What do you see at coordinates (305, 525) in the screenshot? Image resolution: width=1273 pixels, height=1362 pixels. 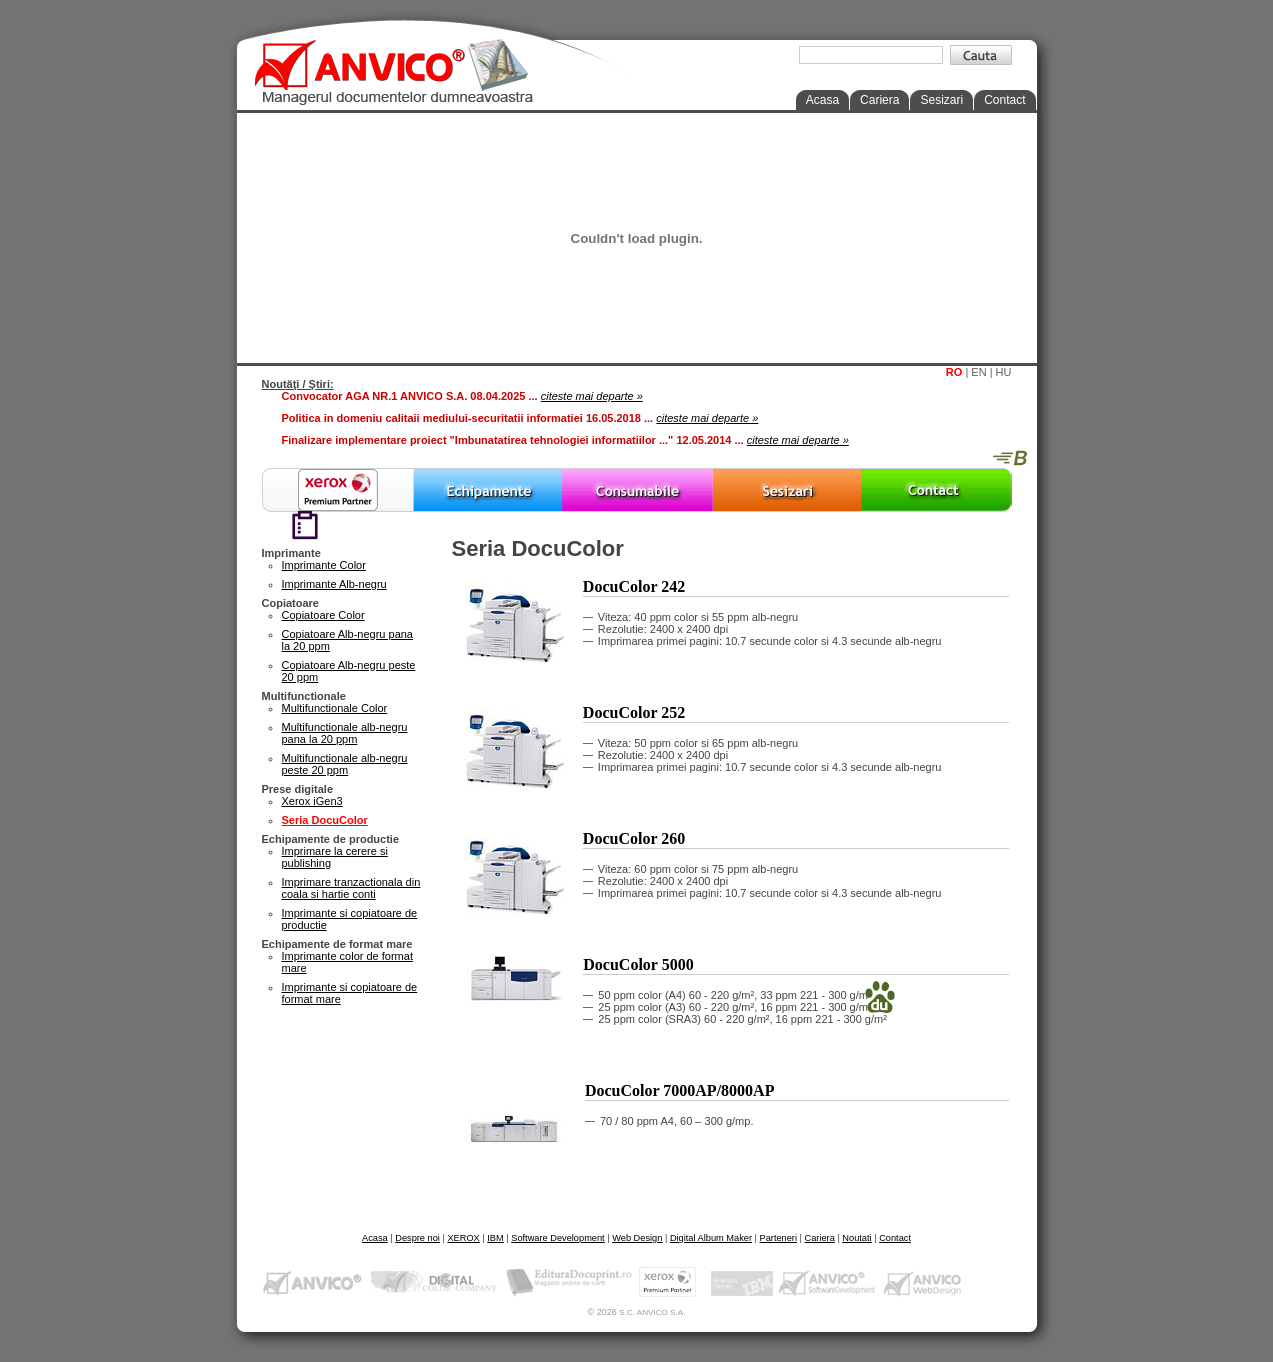 I see `access survey or feedback form` at bounding box center [305, 525].